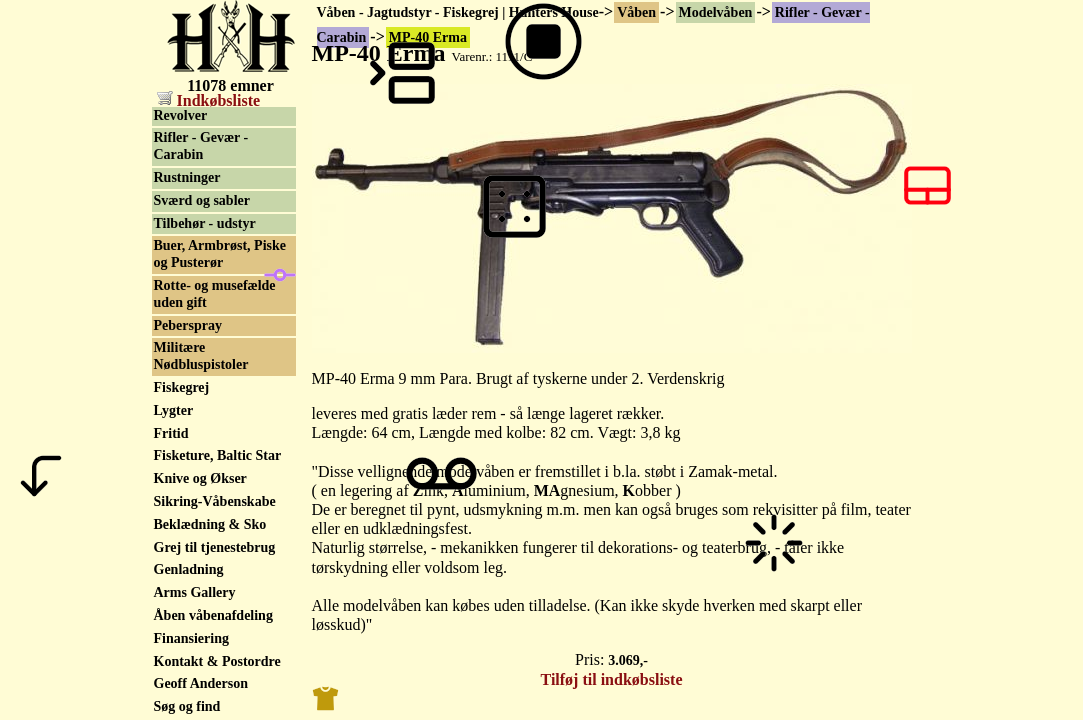 This screenshot has width=1083, height=720. Describe the element at coordinates (404, 73) in the screenshot. I see `insert element at the beginning of a list` at that location.